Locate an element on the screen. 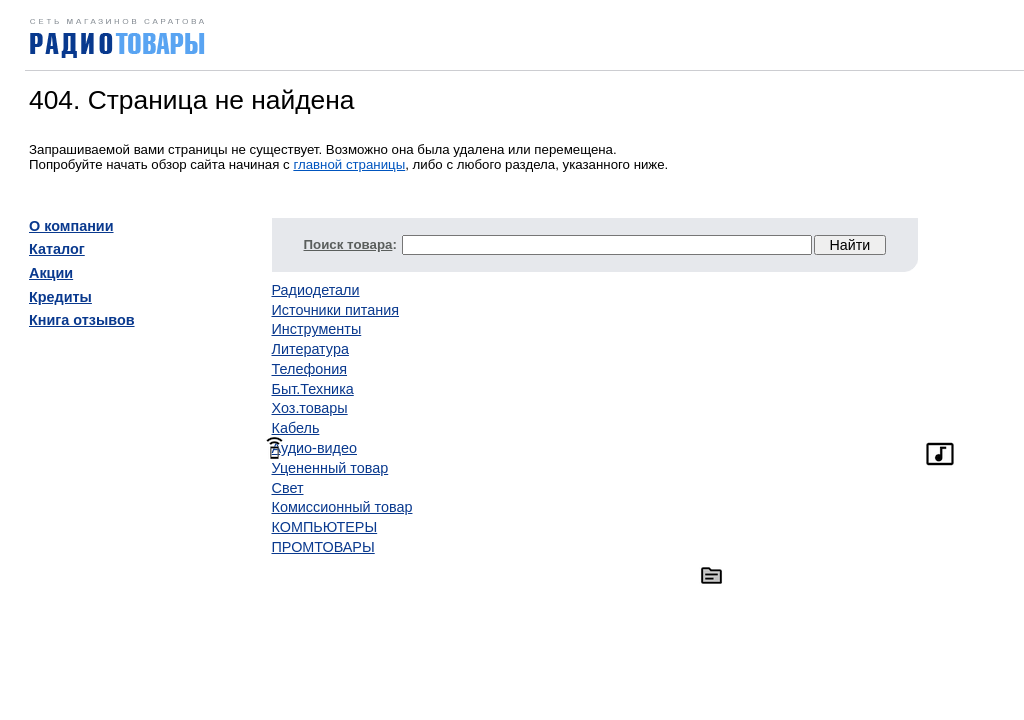  enable speakerphone during a call is located at coordinates (274, 448).